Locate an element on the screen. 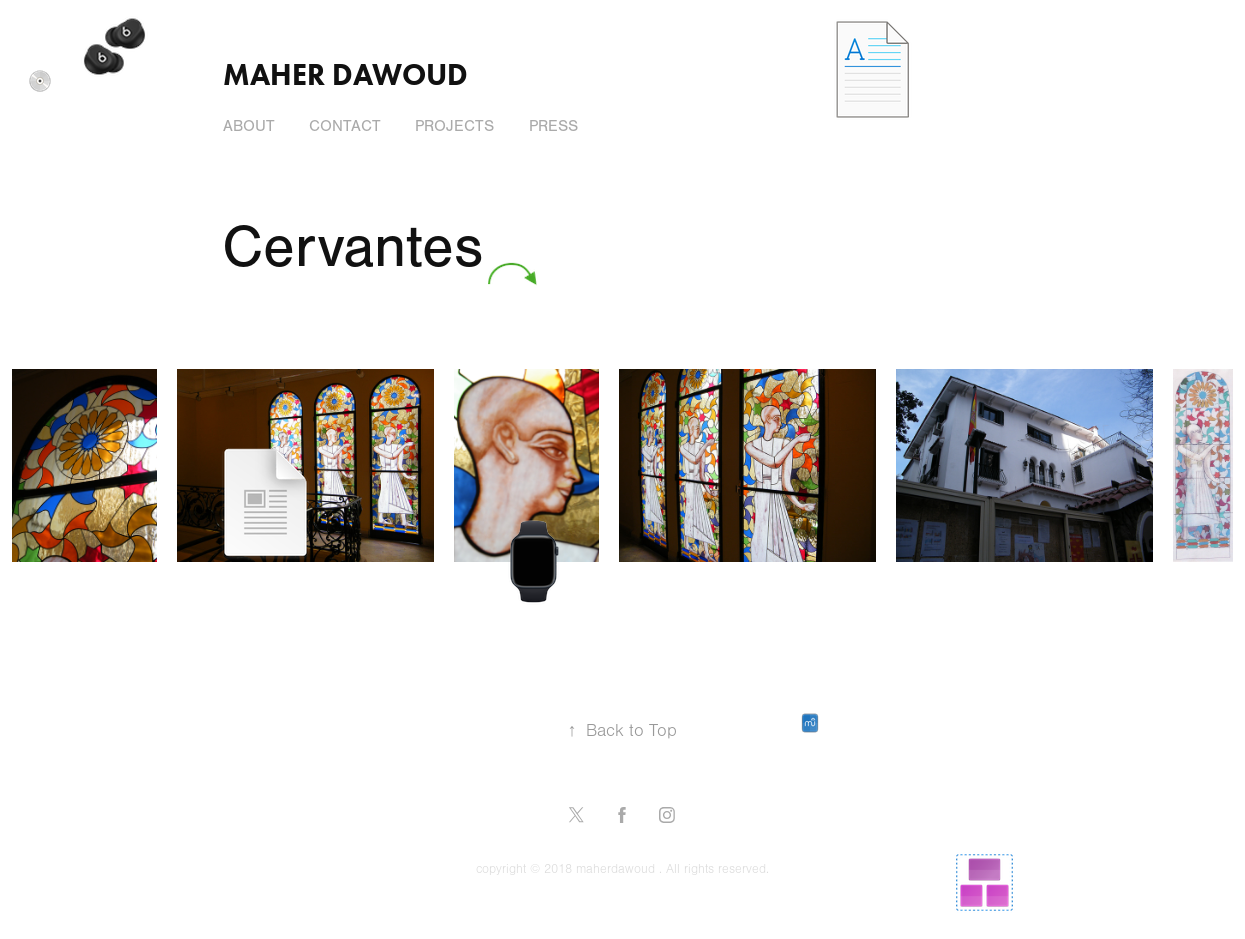 The height and width of the screenshot is (939, 1245). redo the last undone action is located at coordinates (512, 273).